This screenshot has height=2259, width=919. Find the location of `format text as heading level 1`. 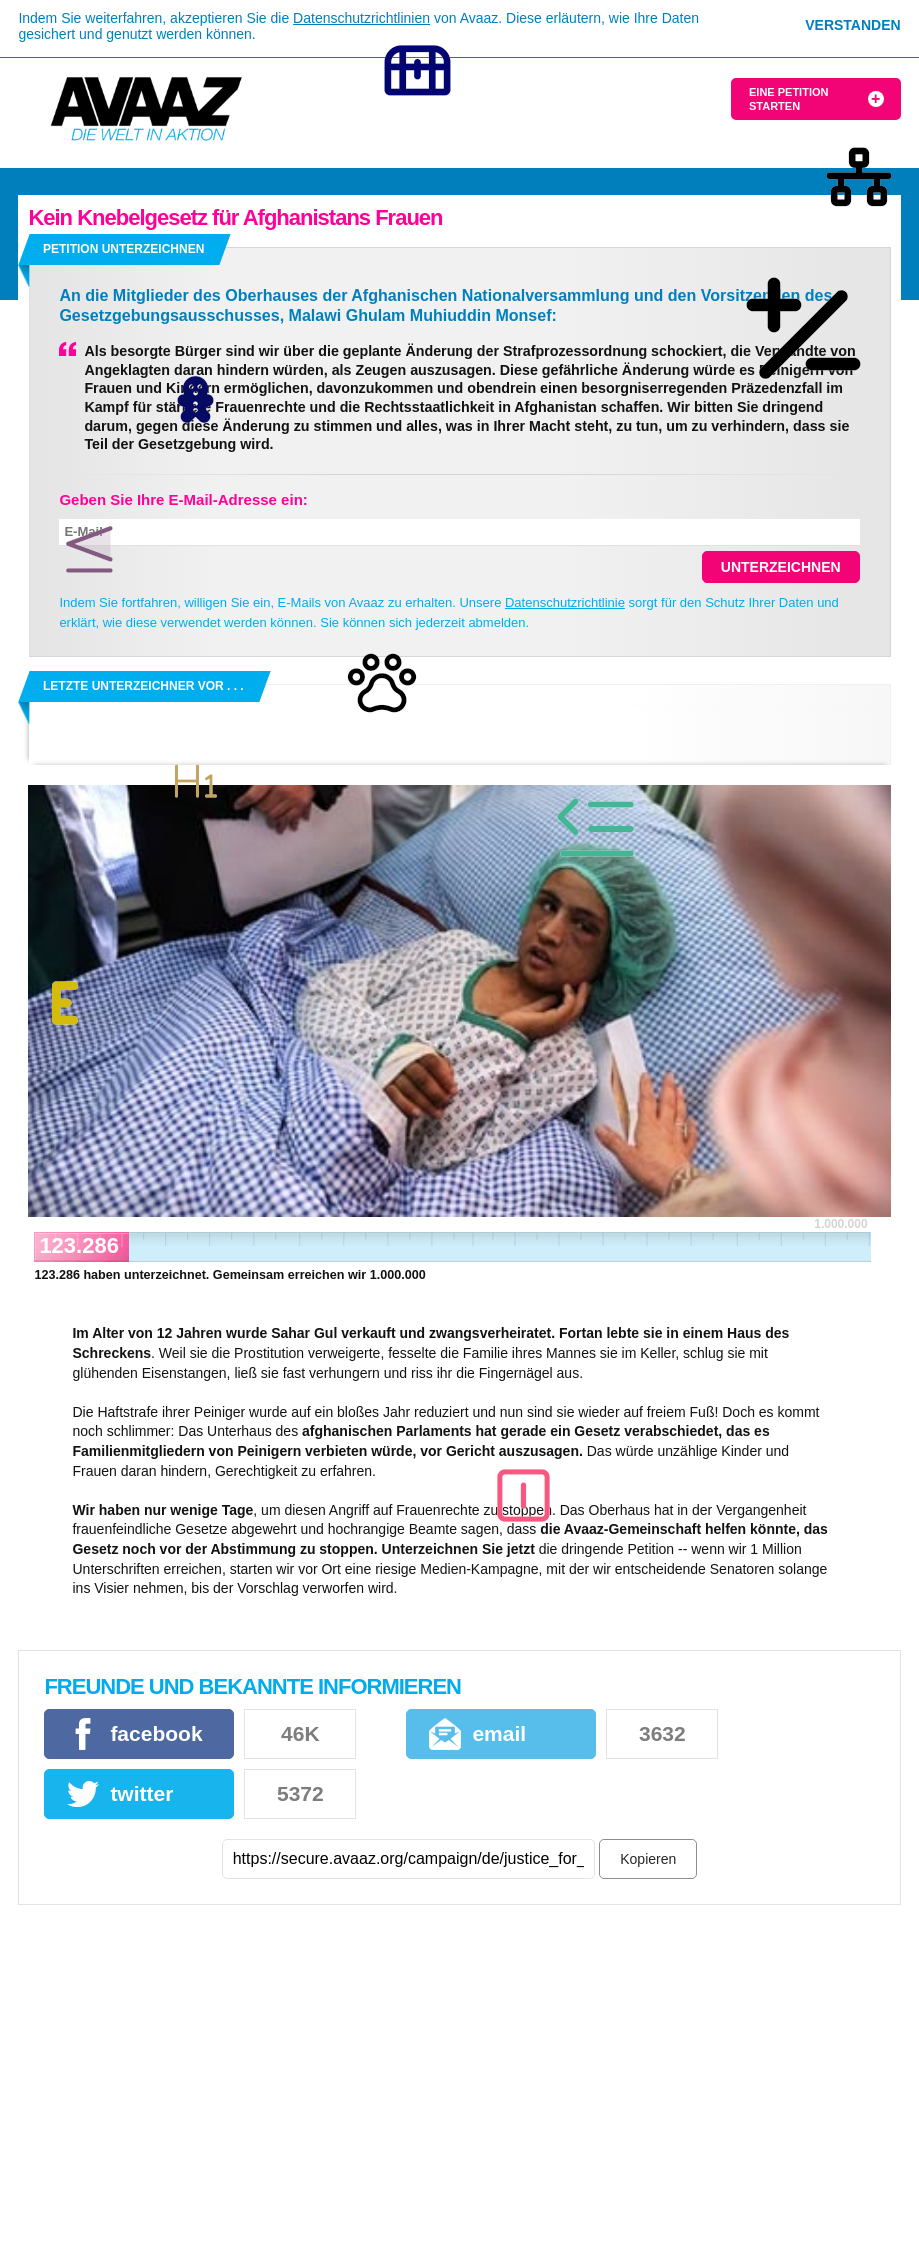

format text as heading level 1 is located at coordinates (196, 781).